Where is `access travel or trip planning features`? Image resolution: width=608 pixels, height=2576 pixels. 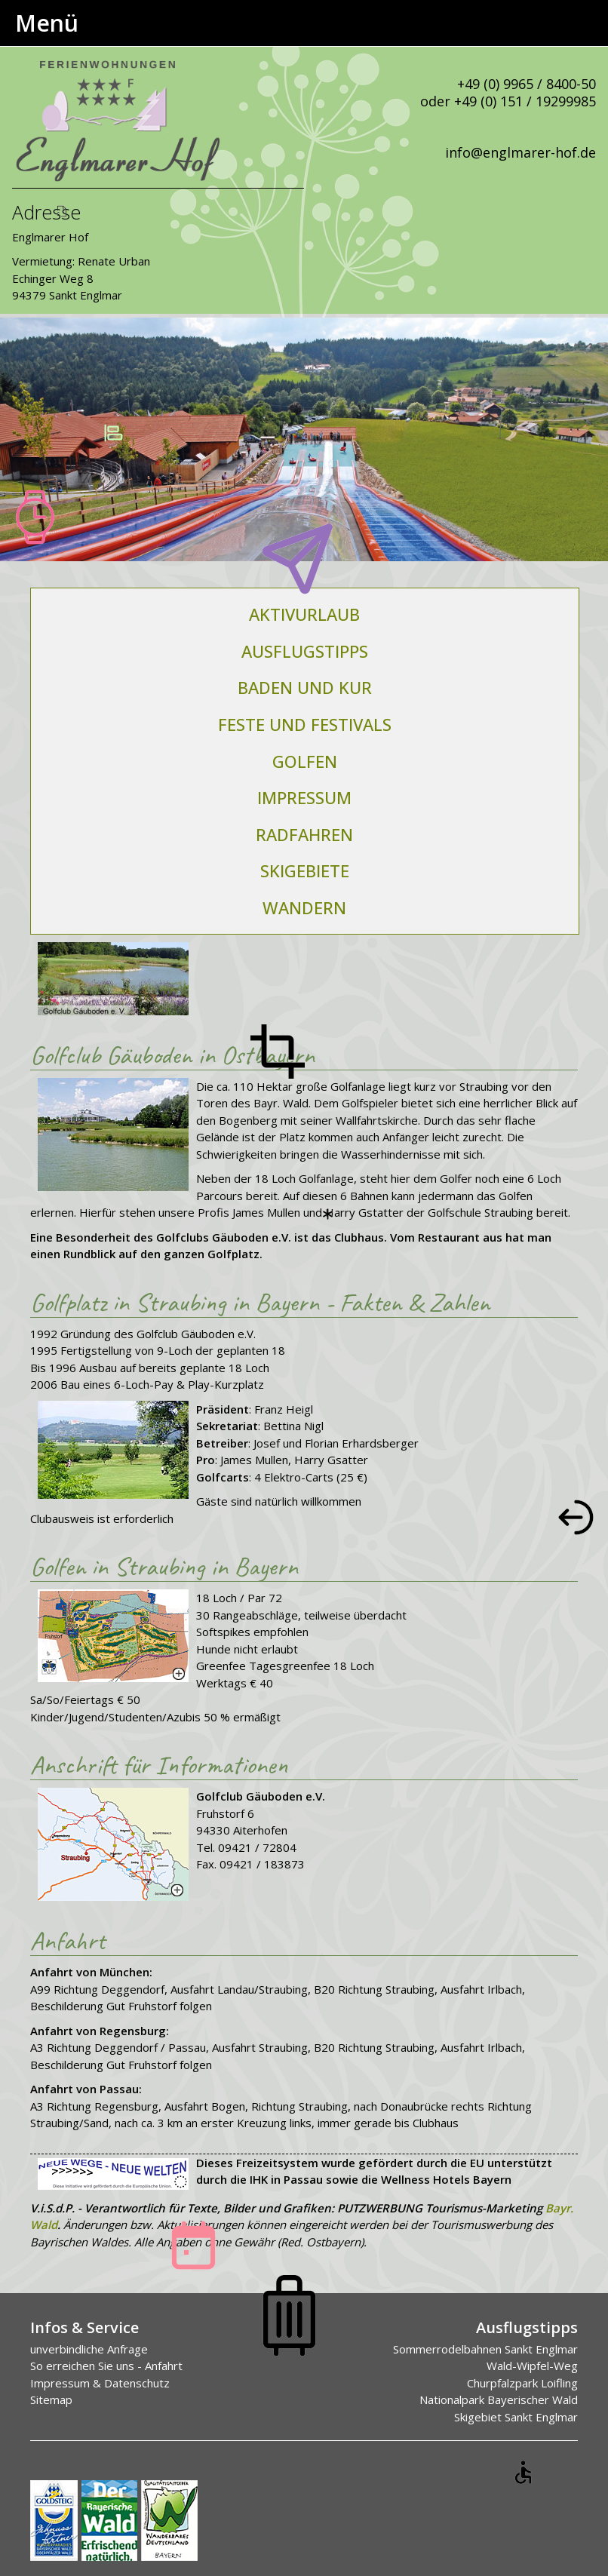
access travel or trip planning features is located at coordinates (289, 2317).